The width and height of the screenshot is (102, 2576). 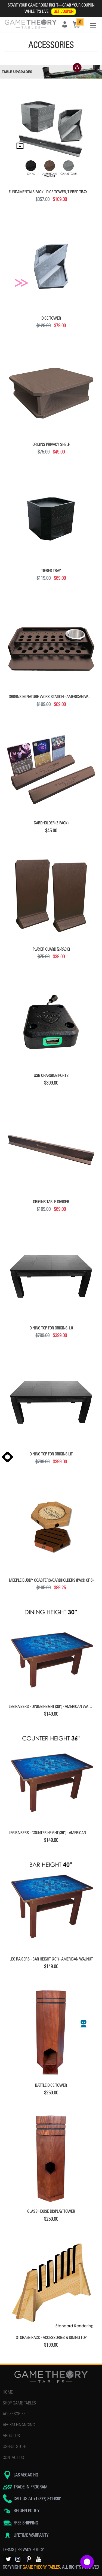 What do you see at coordinates (21, 283) in the screenshot?
I see `cobalt app or service logo` at bounding box center [21, 283].